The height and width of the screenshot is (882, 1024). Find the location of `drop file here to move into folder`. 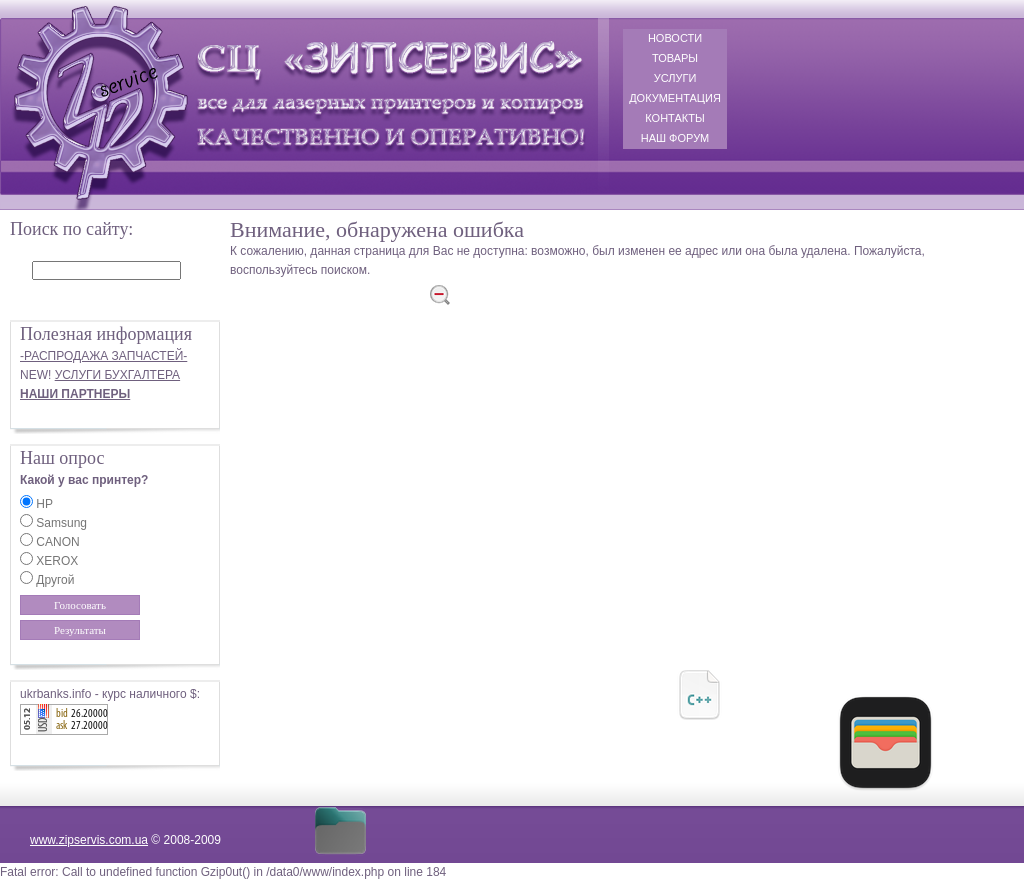

drop file here to move into folder is located at coordinates (340, 830).